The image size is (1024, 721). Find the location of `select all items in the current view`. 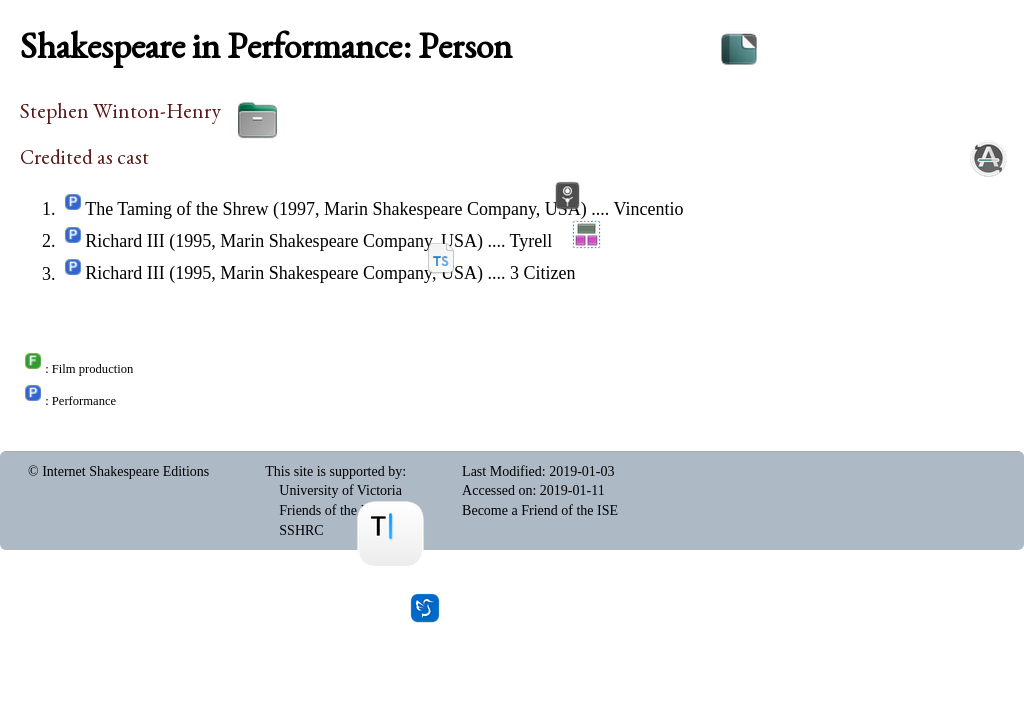

select all items in the current view is located at coordinates (586, 234).